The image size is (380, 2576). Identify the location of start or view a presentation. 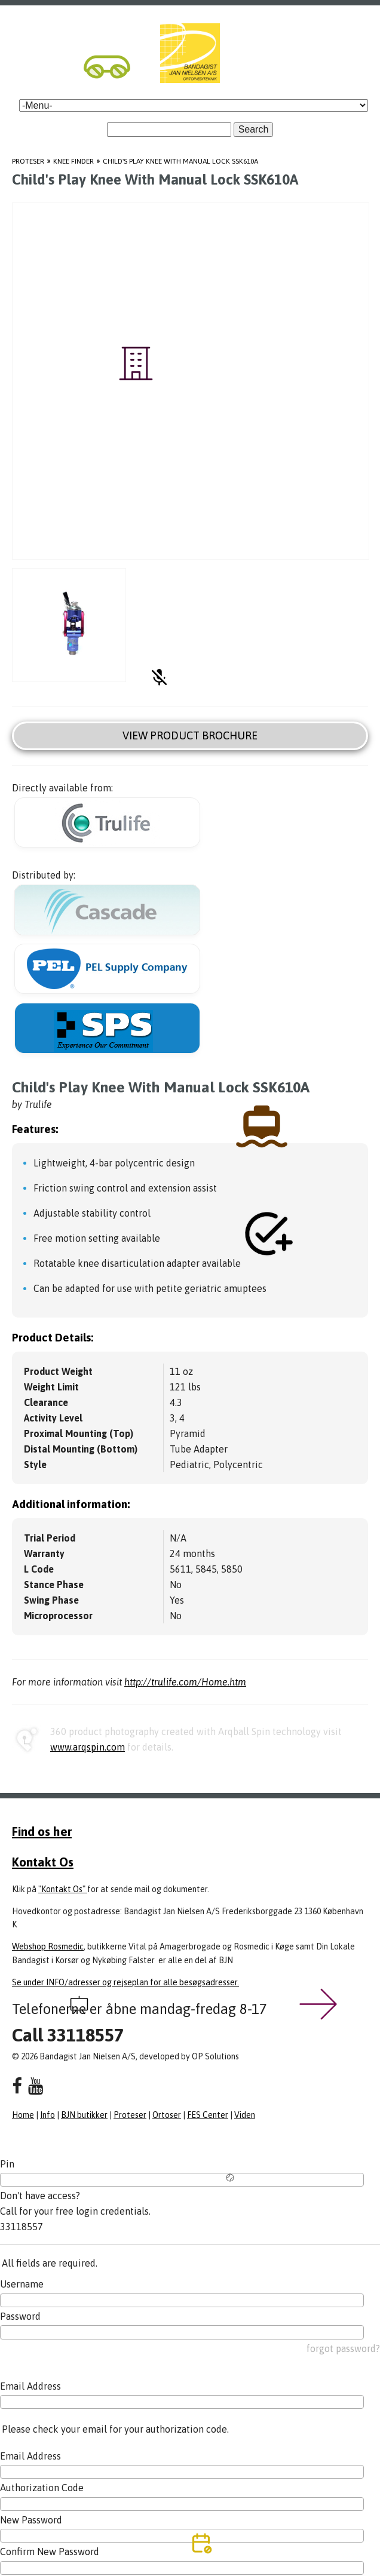
(79, 2005).